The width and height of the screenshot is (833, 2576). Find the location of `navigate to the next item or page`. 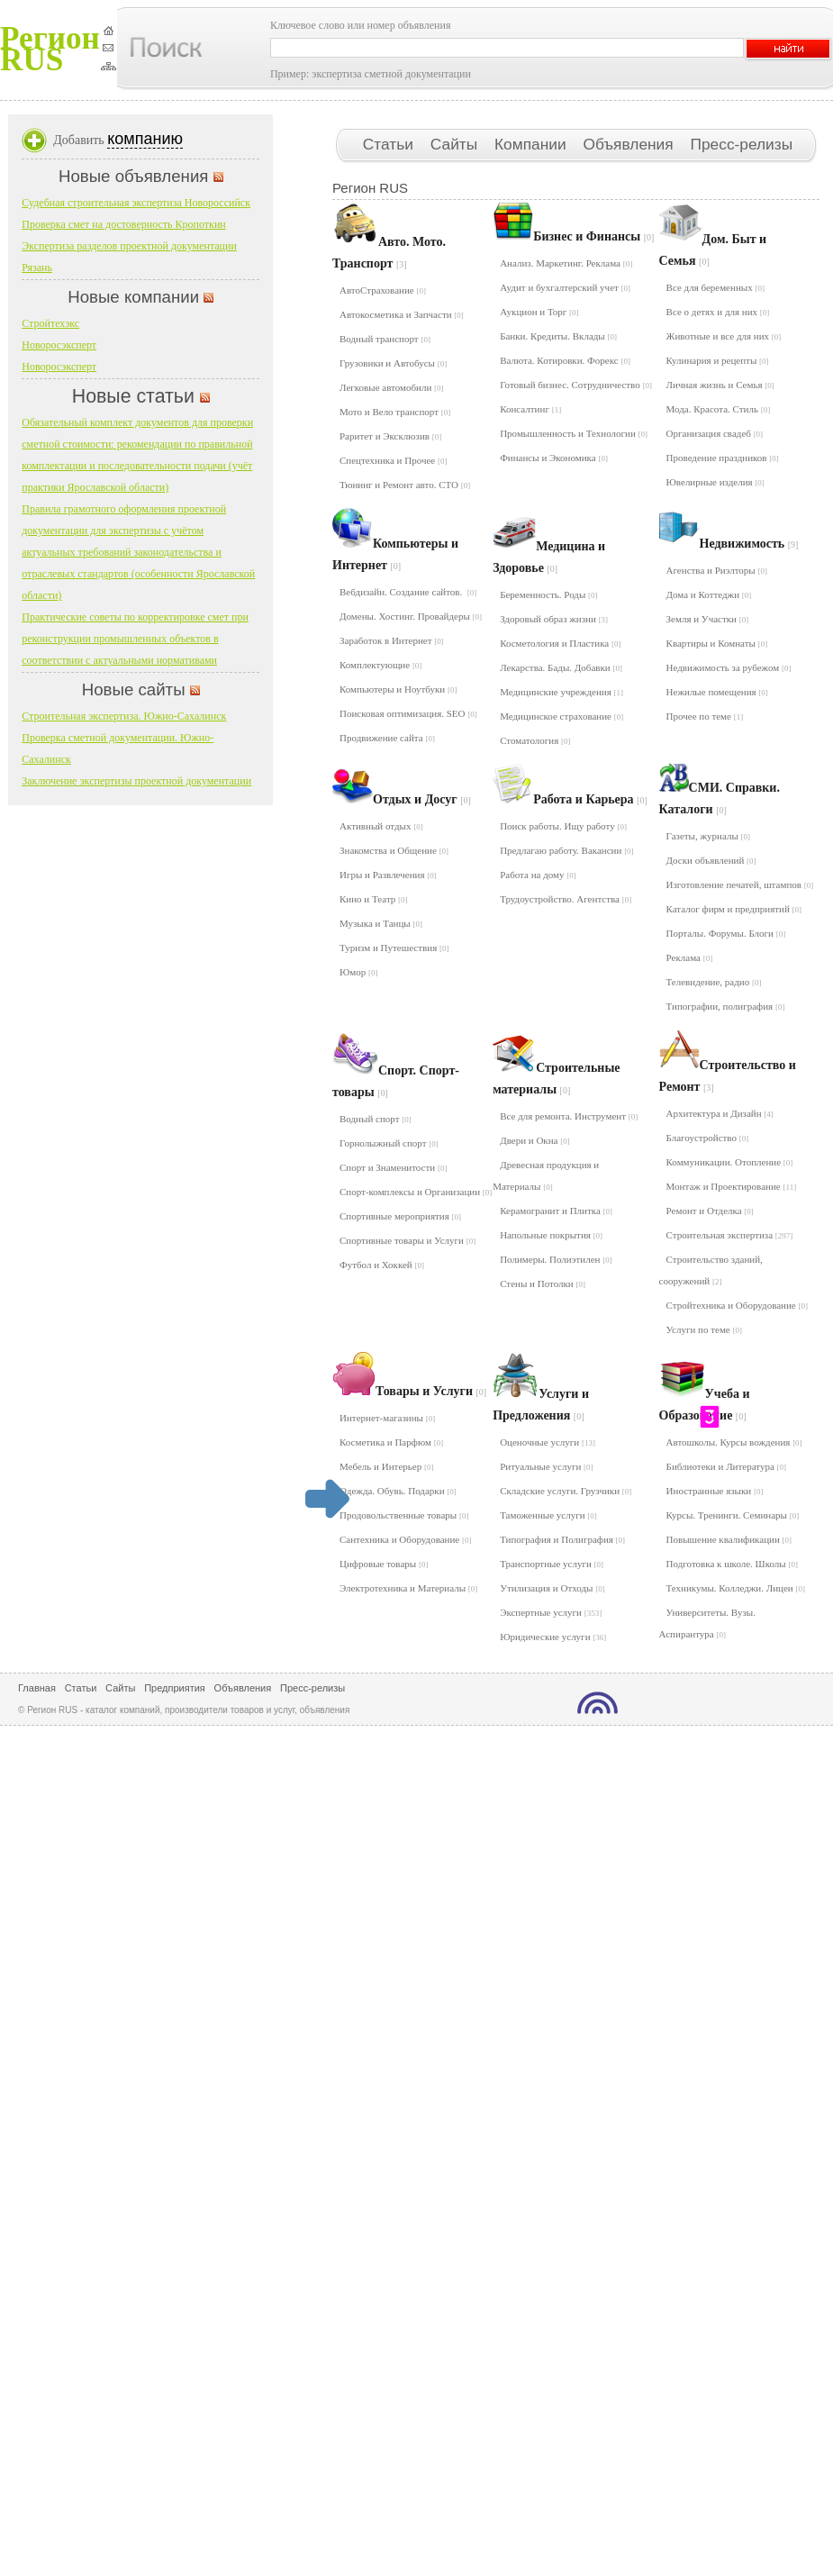

navigate to the next item or page is located at coordinates (328, 1499).